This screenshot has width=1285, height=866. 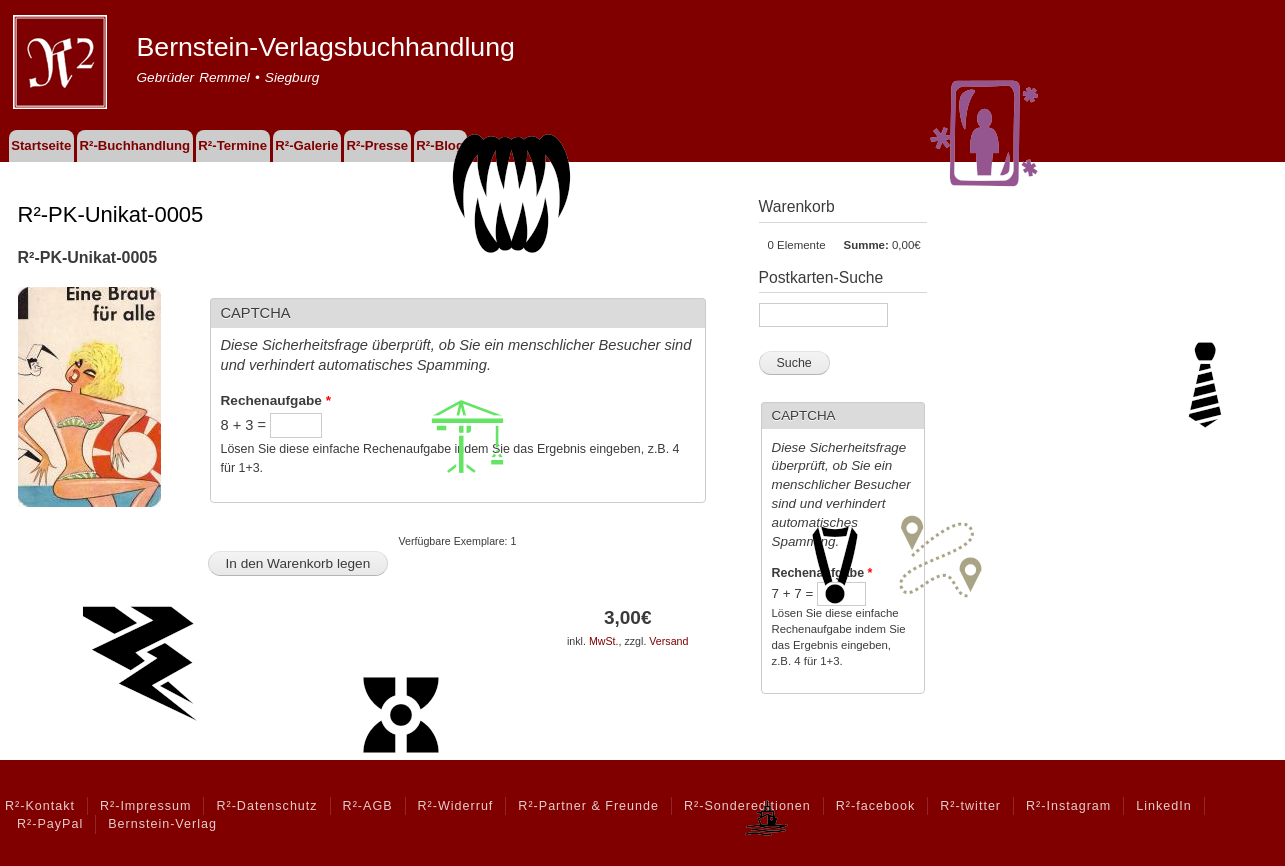 What do you see at coordinates (467, 436) in the screenshot?
I see `indicates construction or building in progress` at bounding box center [467, 436].